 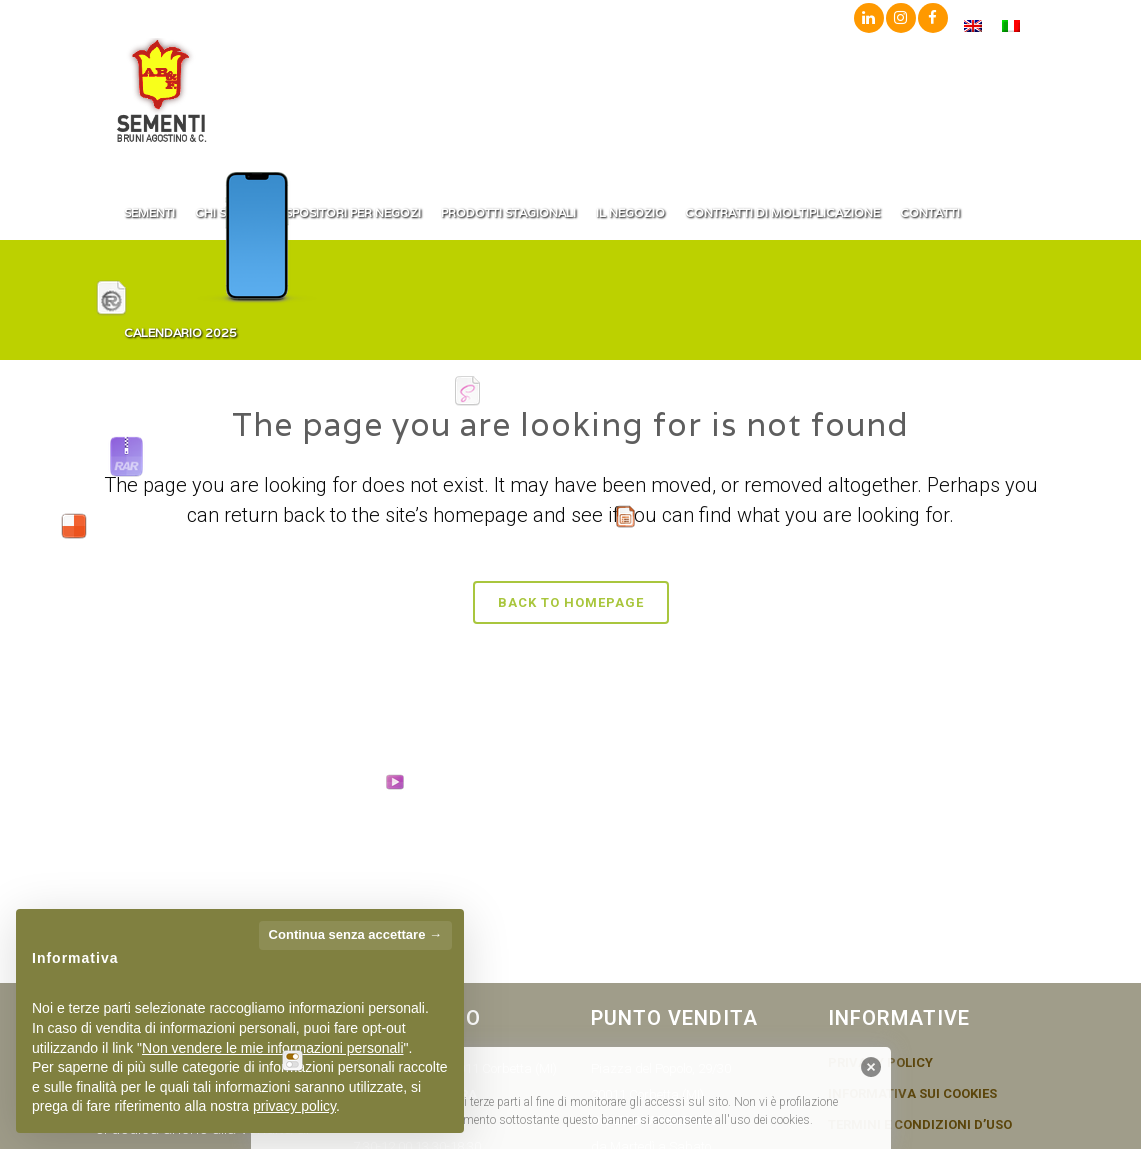 I want to click on open totem video player, so click(x=395, y=782).